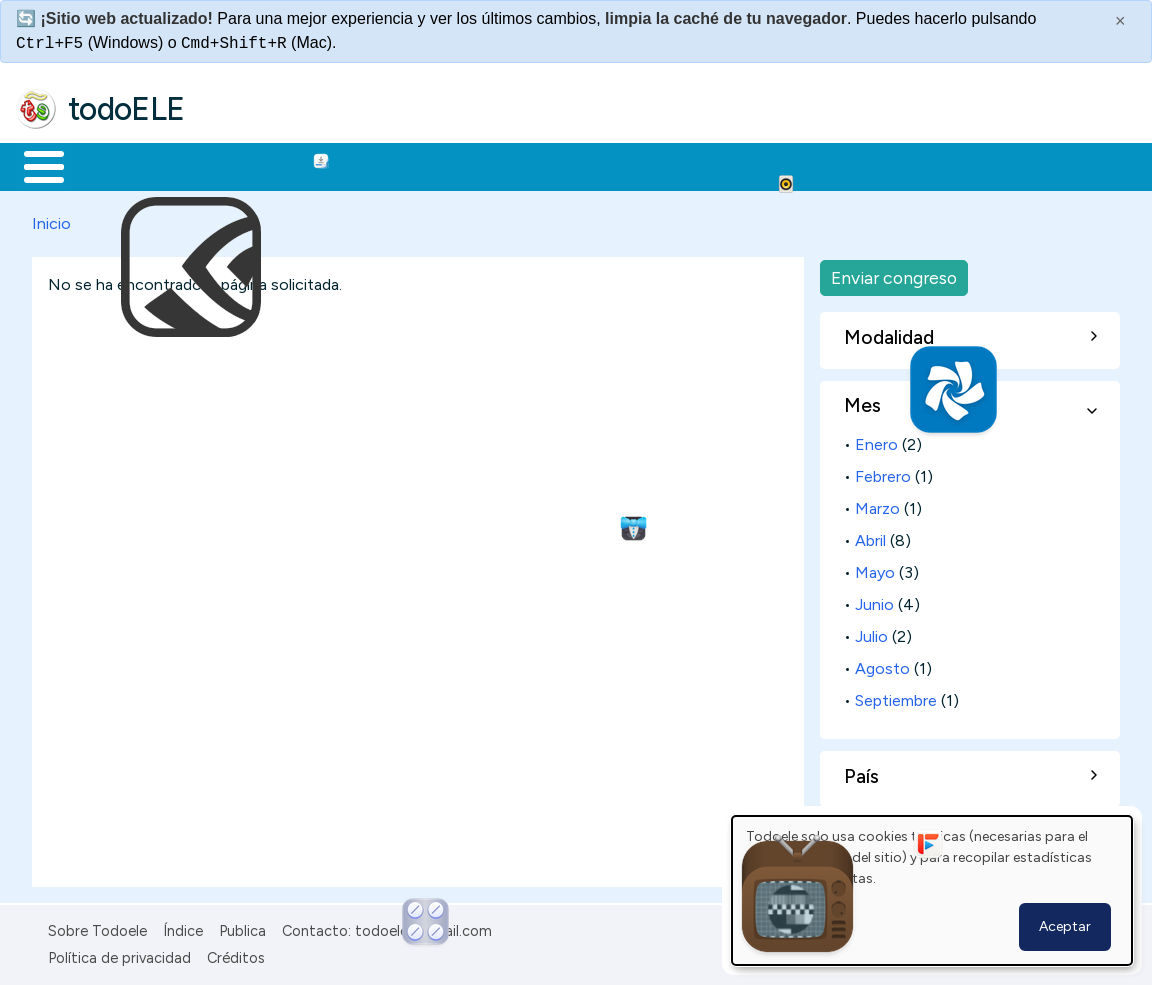  I want to click on open Dosage medication tracking app, so click(425, 921).